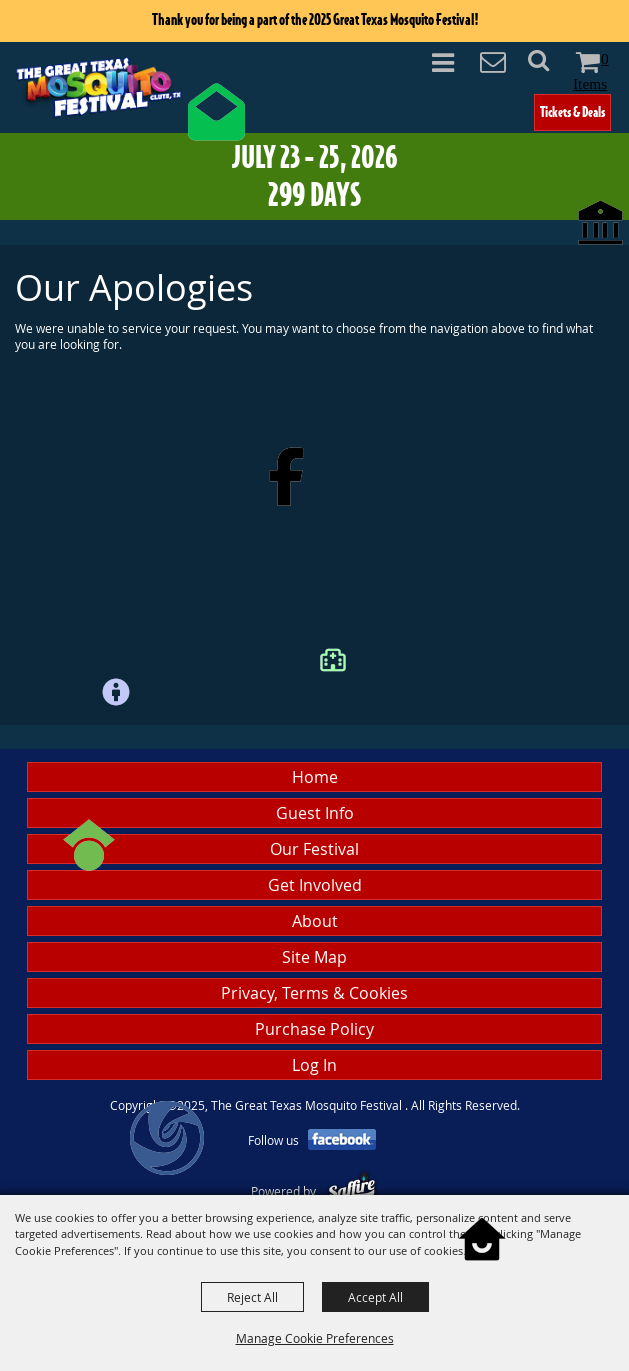 This screenshot has width=629, height=1371. What do you see at coordinates (286, 476) in the screenshot?
I see `connect with facebook` at bounding box center [286, 476].